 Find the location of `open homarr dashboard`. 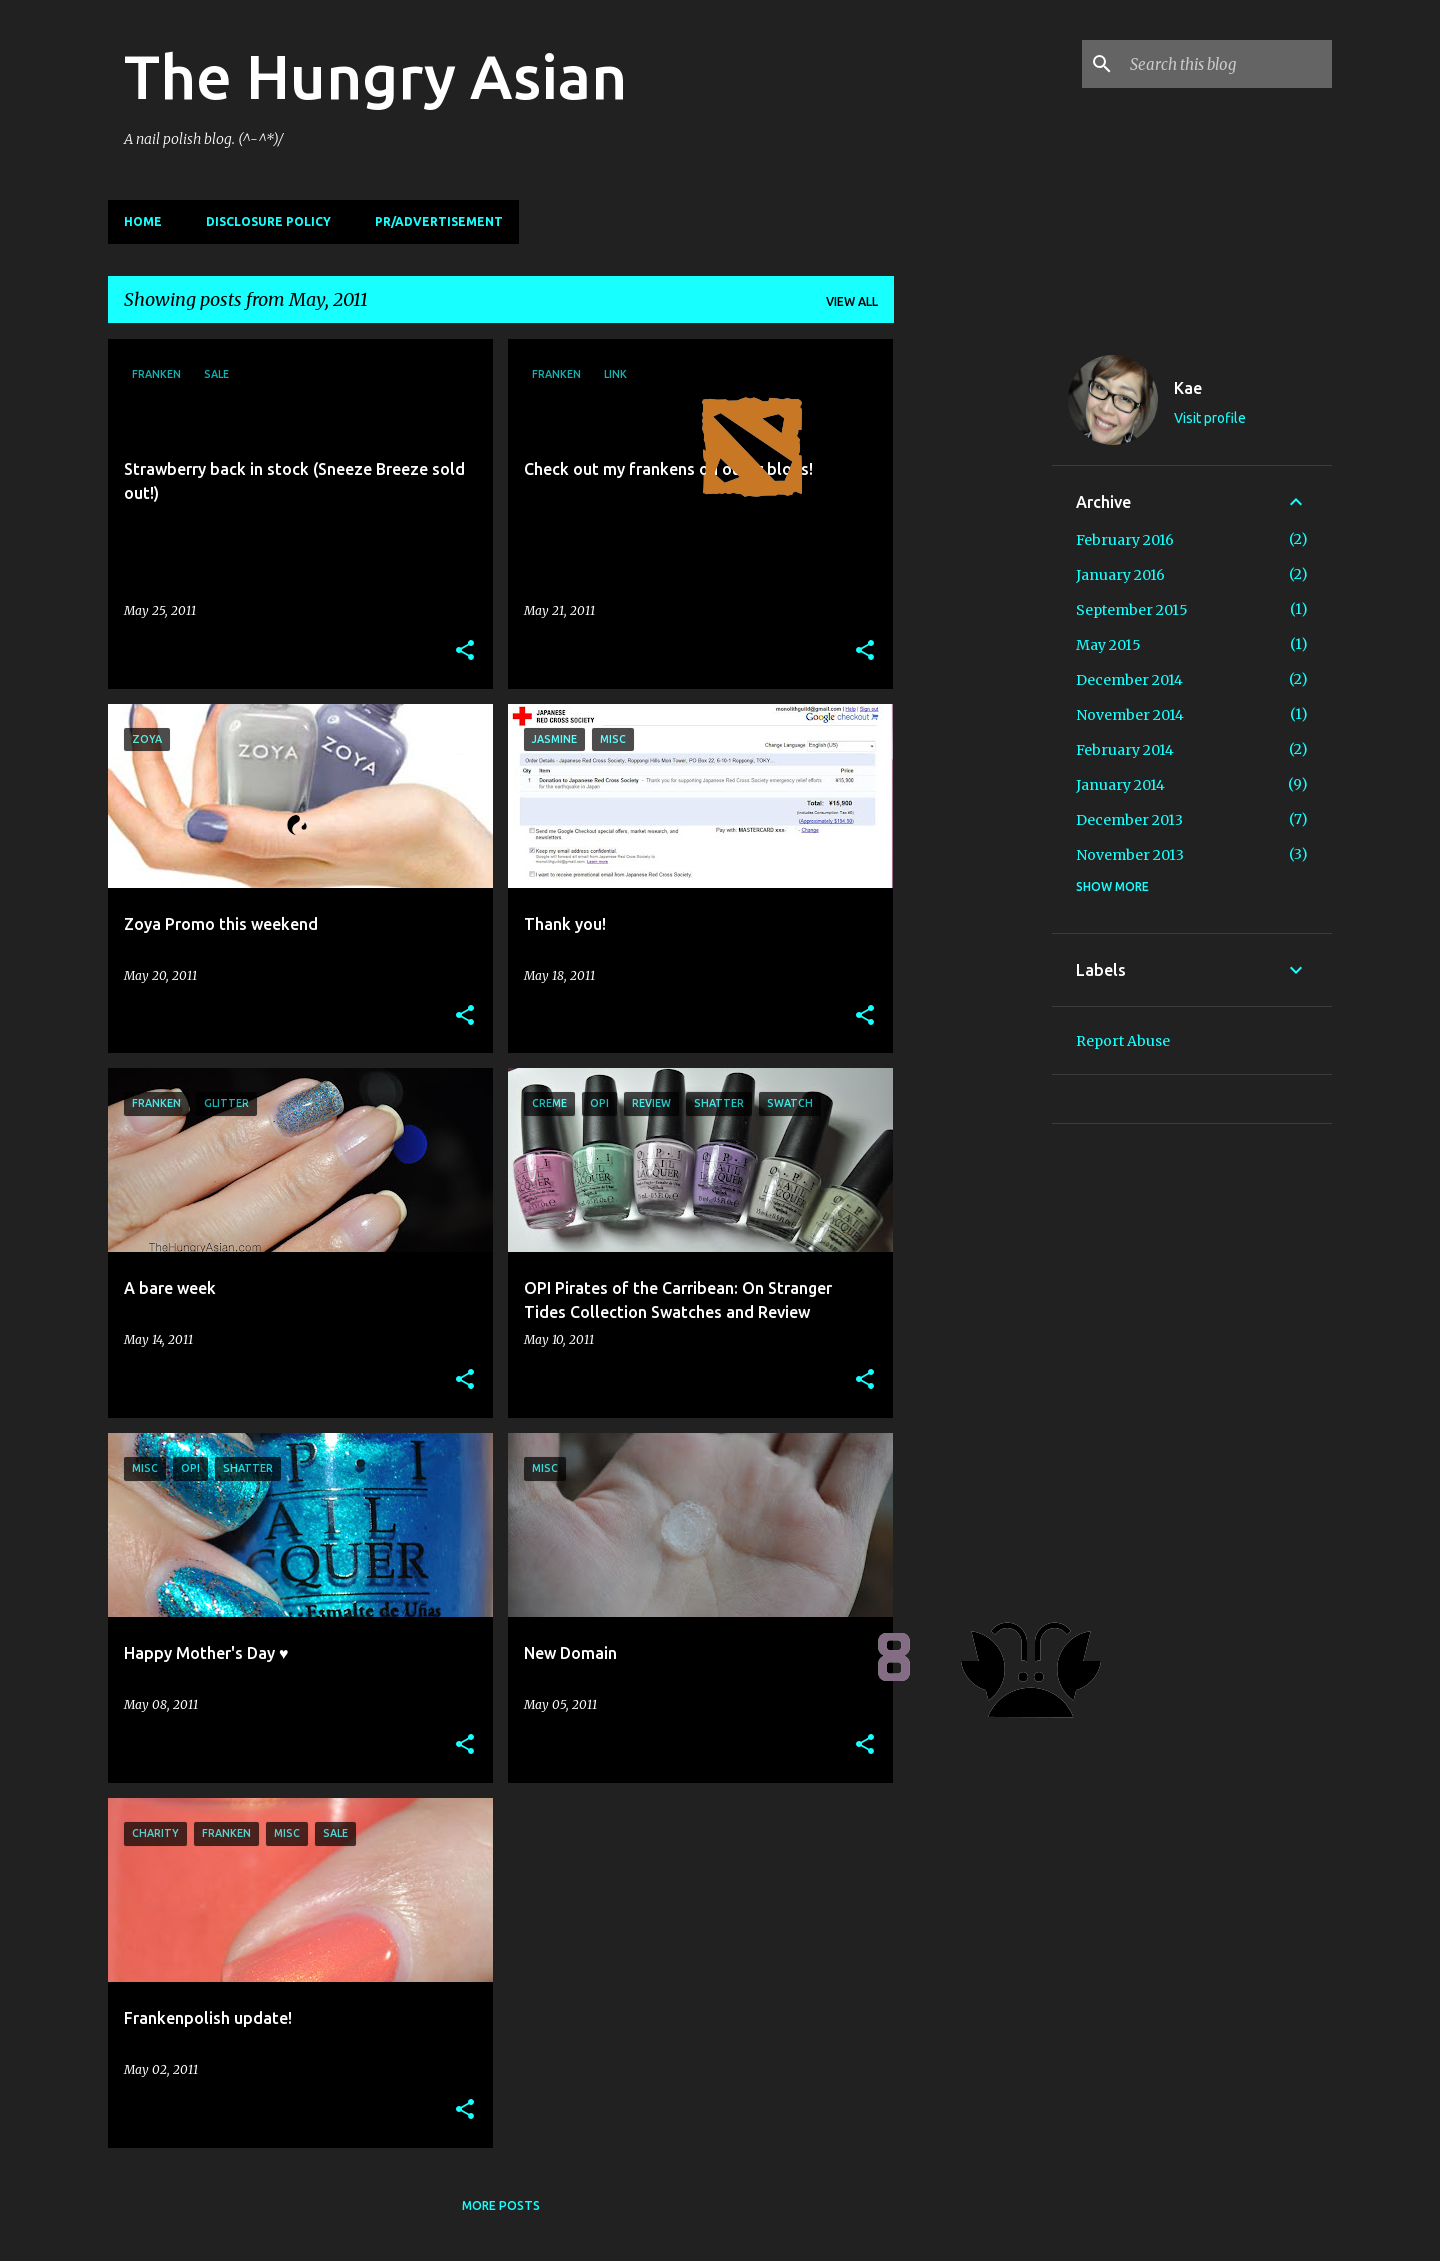

open homarr dashboard is located at coordinates (1031, 1670).